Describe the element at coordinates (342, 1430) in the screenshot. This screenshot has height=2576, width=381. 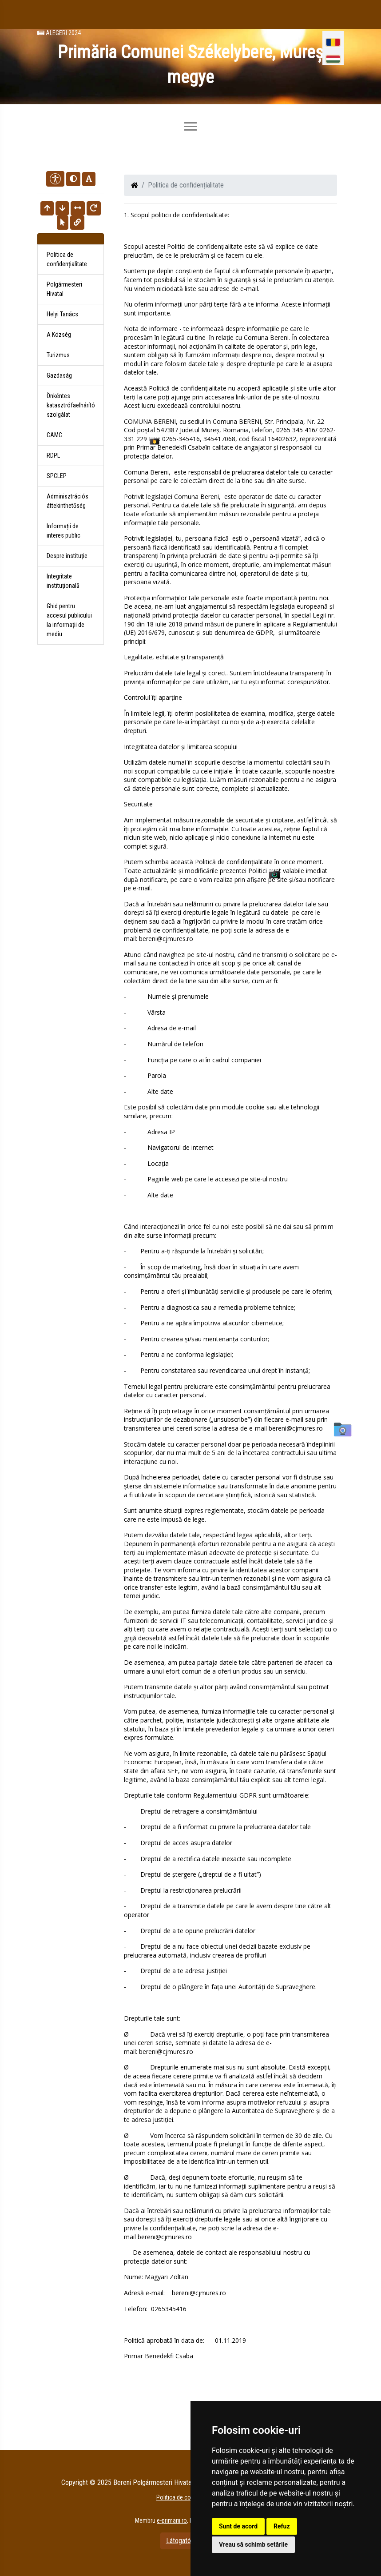
I see `folder containing webcam recordings or video chat files` at that location.